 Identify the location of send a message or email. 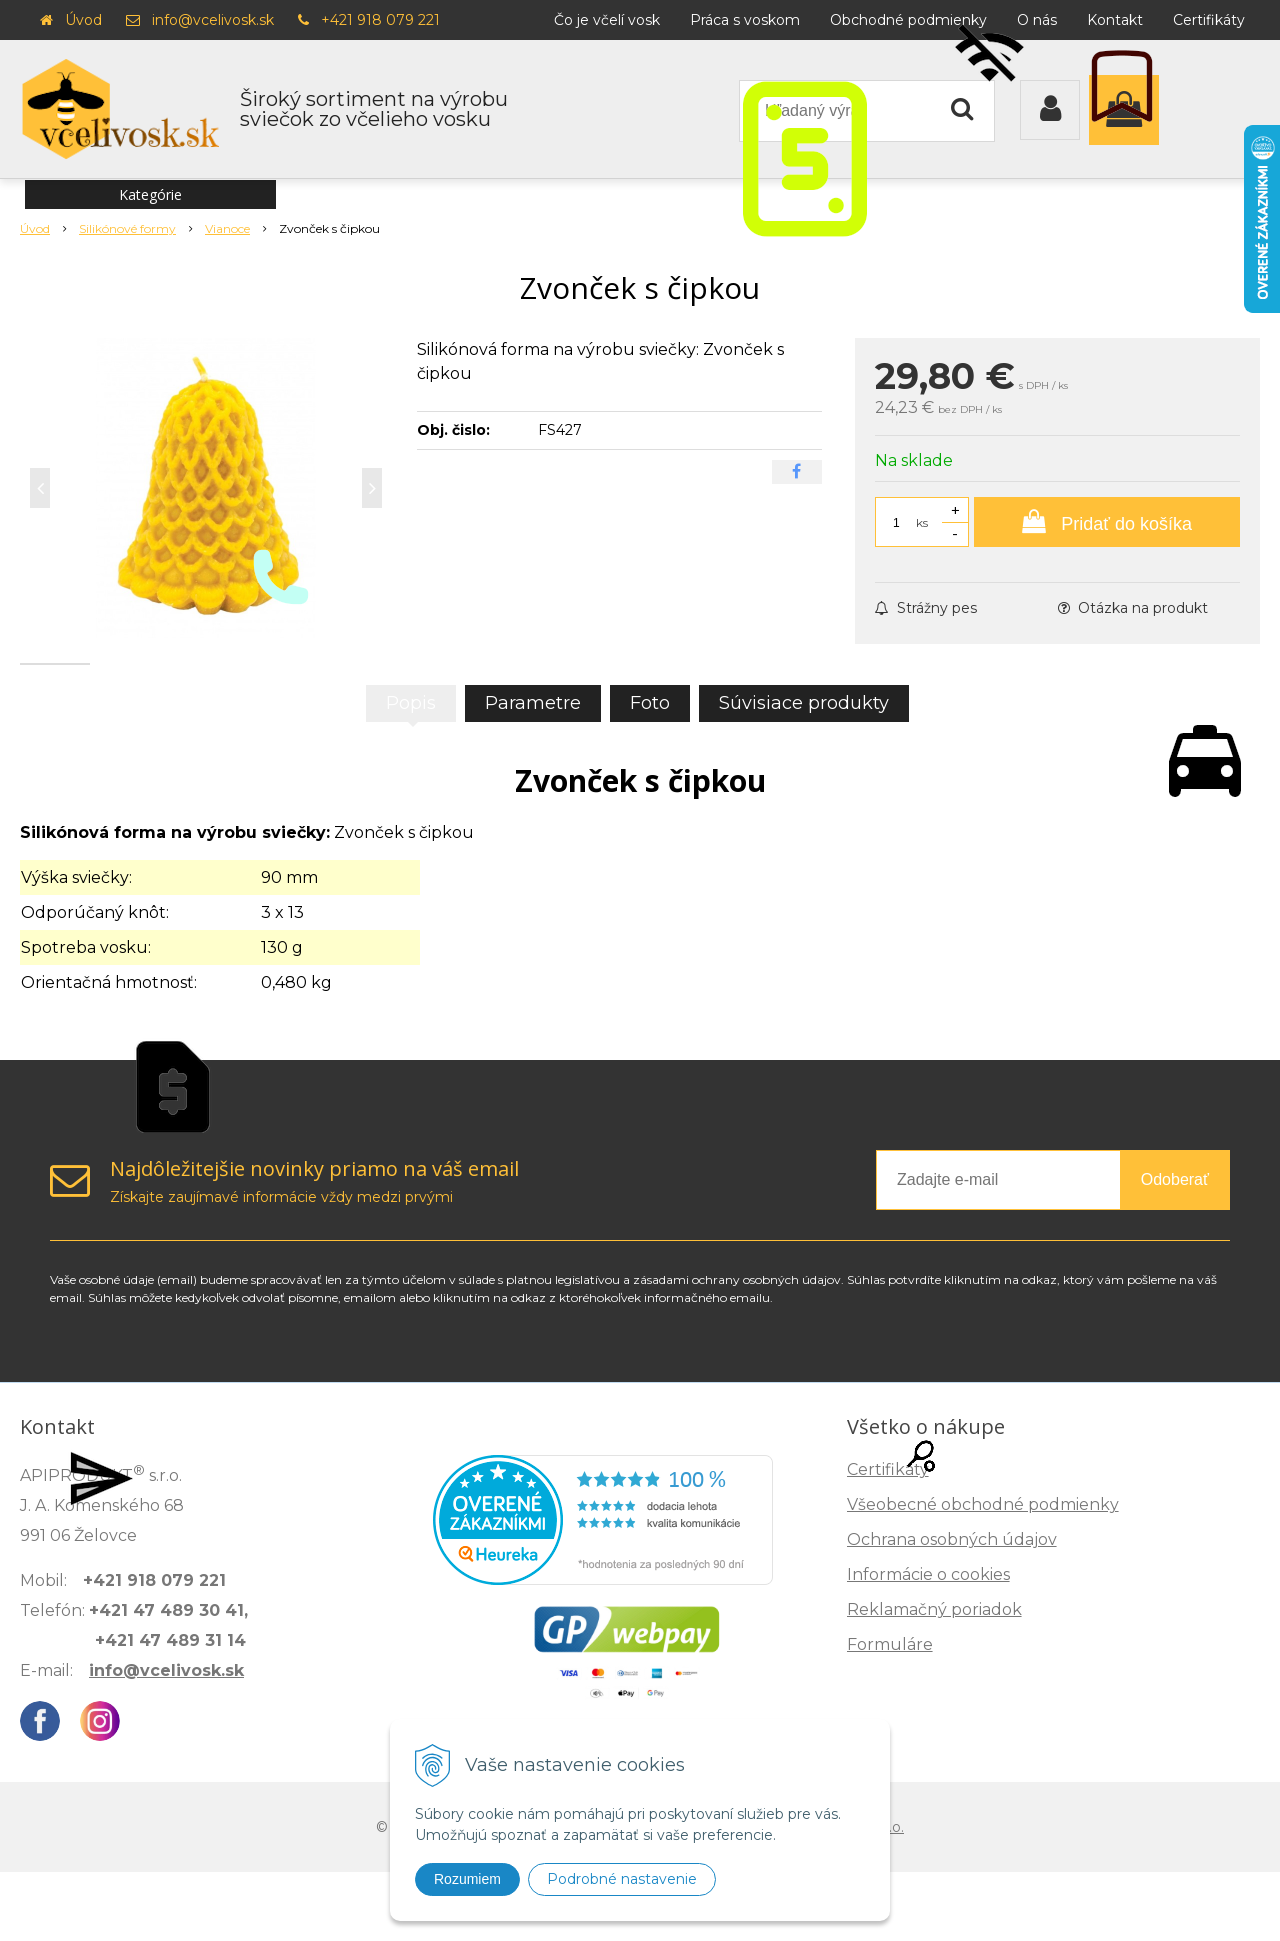
(100, 1478).